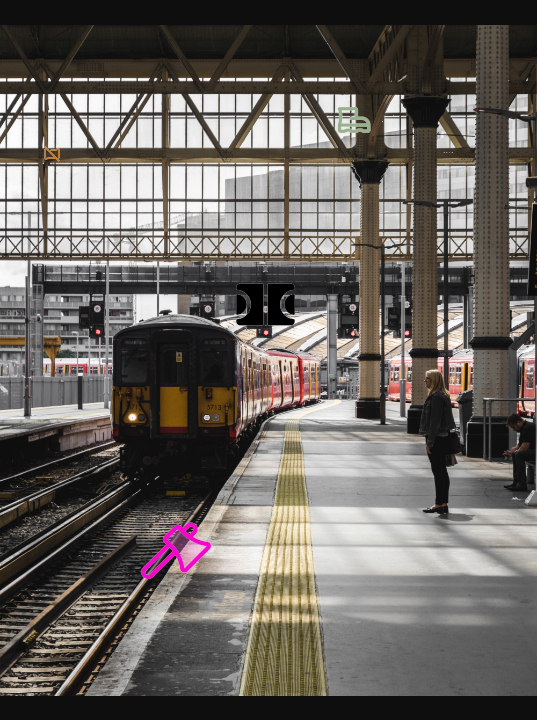 This screenshot has width=537, height=720. I want to click on disable horizontal panorama mode, so click(52, 154).